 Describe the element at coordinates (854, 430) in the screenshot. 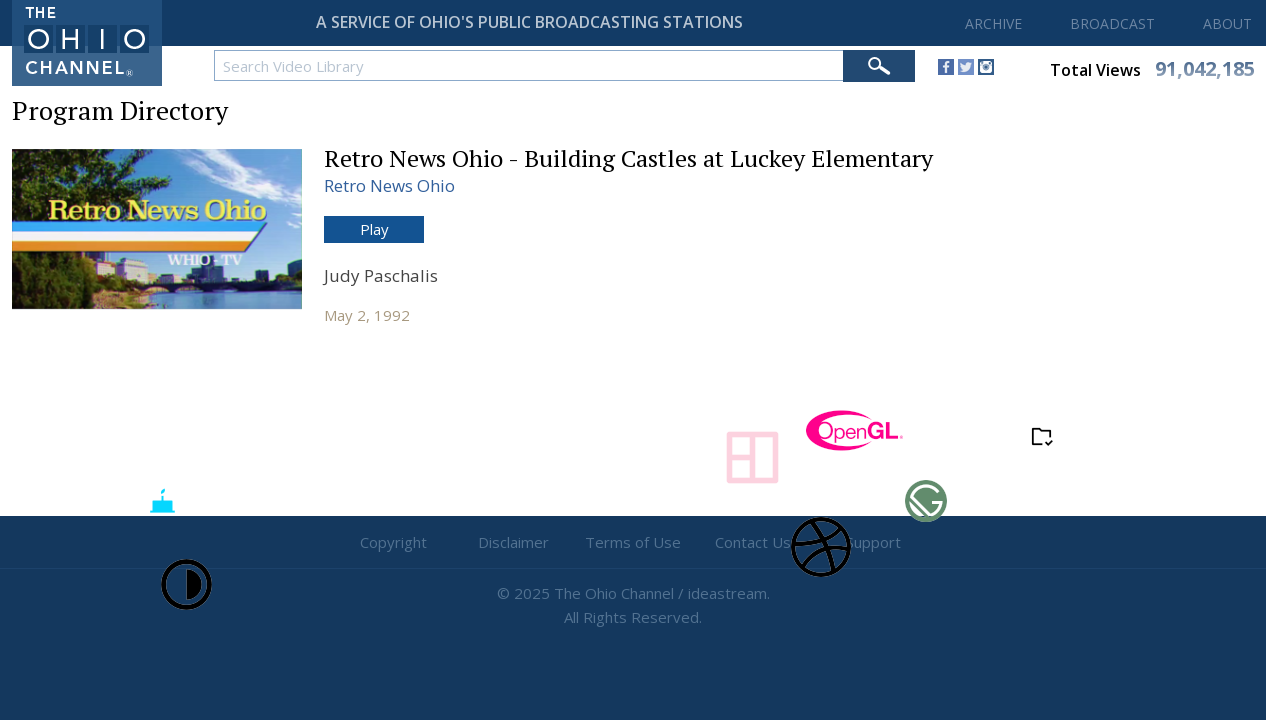

I see `OpenGL graphics library branding` at that location.